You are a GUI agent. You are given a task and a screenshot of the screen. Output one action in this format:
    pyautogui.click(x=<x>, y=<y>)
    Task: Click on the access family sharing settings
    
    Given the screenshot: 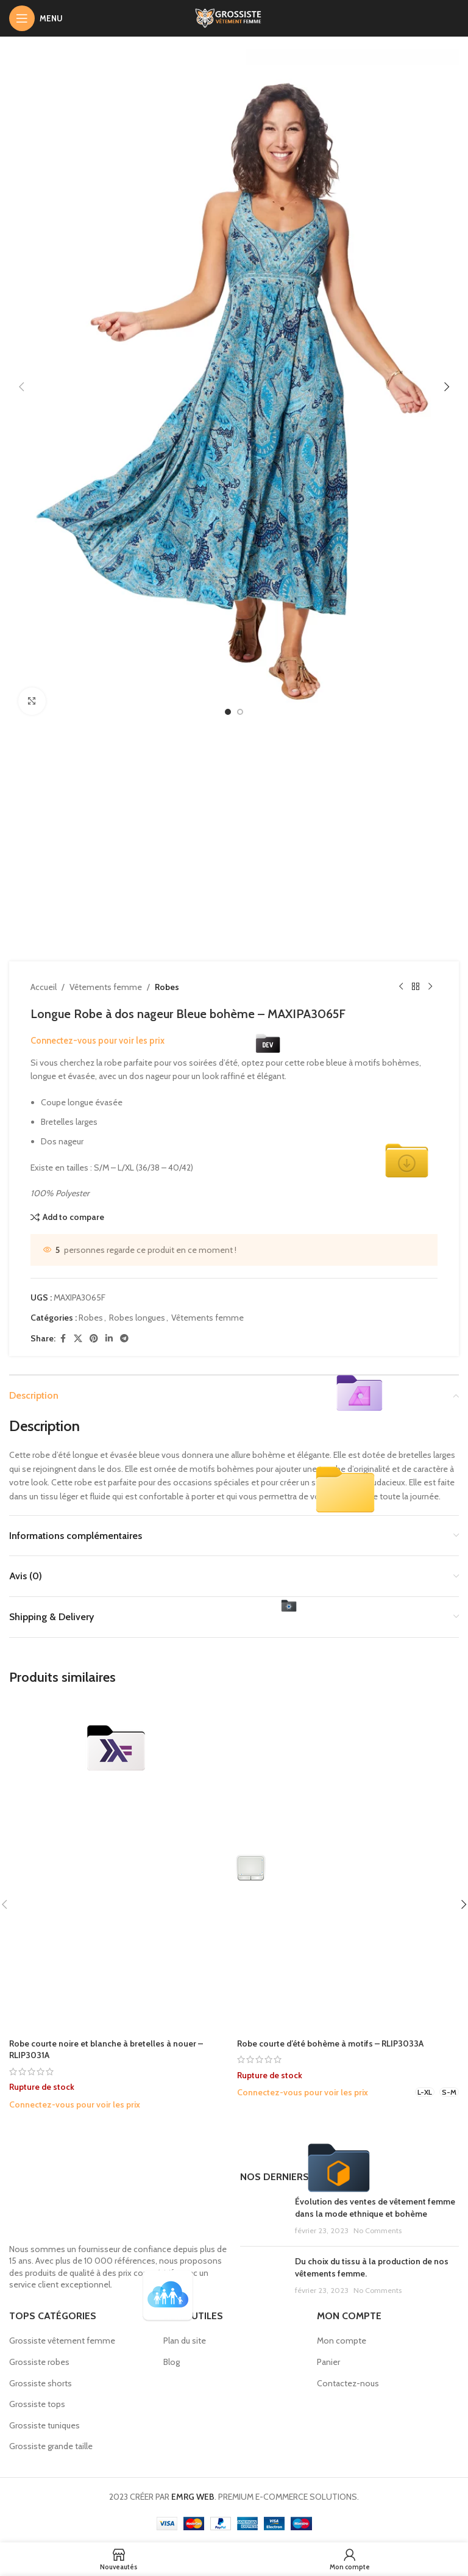 What is the action you would take?
    pyautogui.click(x=168, y=2295)
    